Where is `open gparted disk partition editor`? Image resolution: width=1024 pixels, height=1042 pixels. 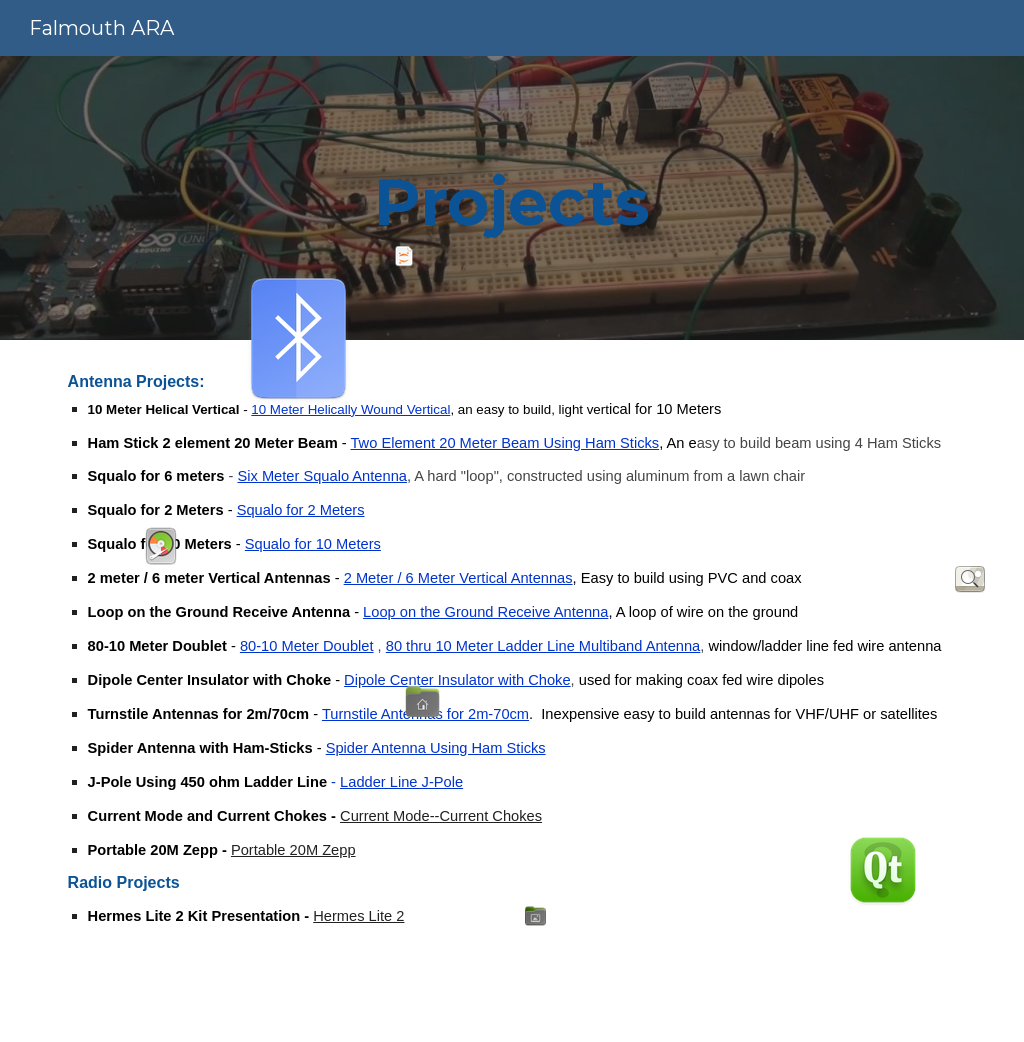 open gparted disk partition editor is located at coordinates (161, 546).